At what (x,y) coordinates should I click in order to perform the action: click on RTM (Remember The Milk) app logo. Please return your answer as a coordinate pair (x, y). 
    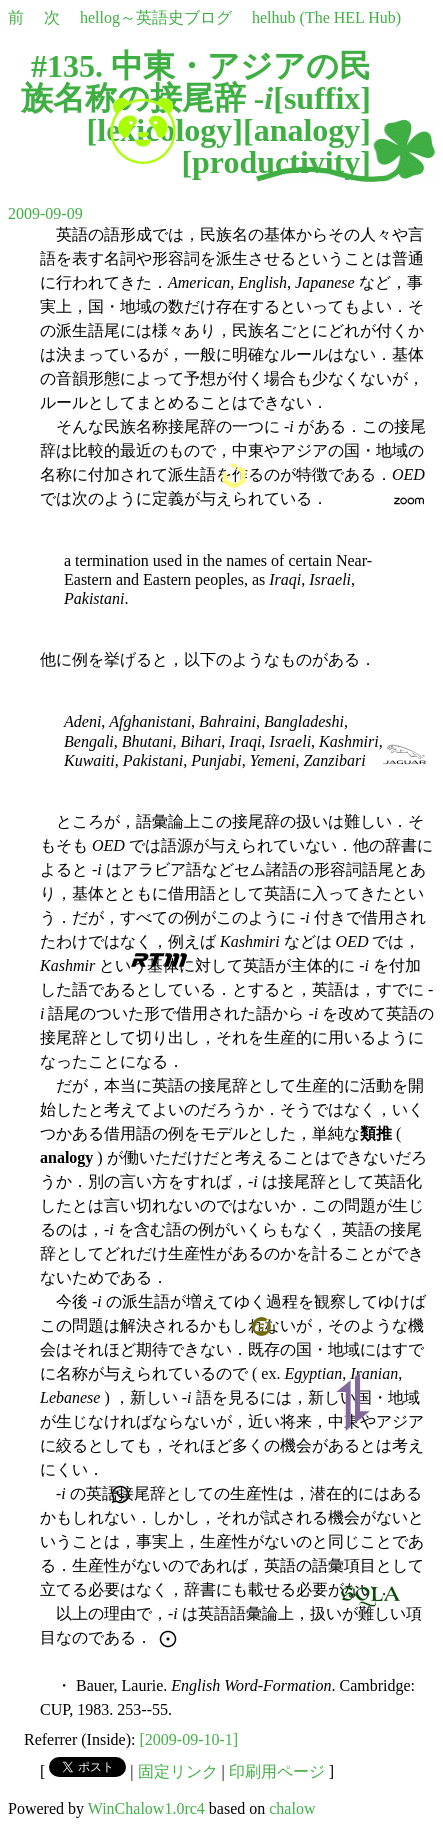
    Looking at the image, I should click on (159, 960).